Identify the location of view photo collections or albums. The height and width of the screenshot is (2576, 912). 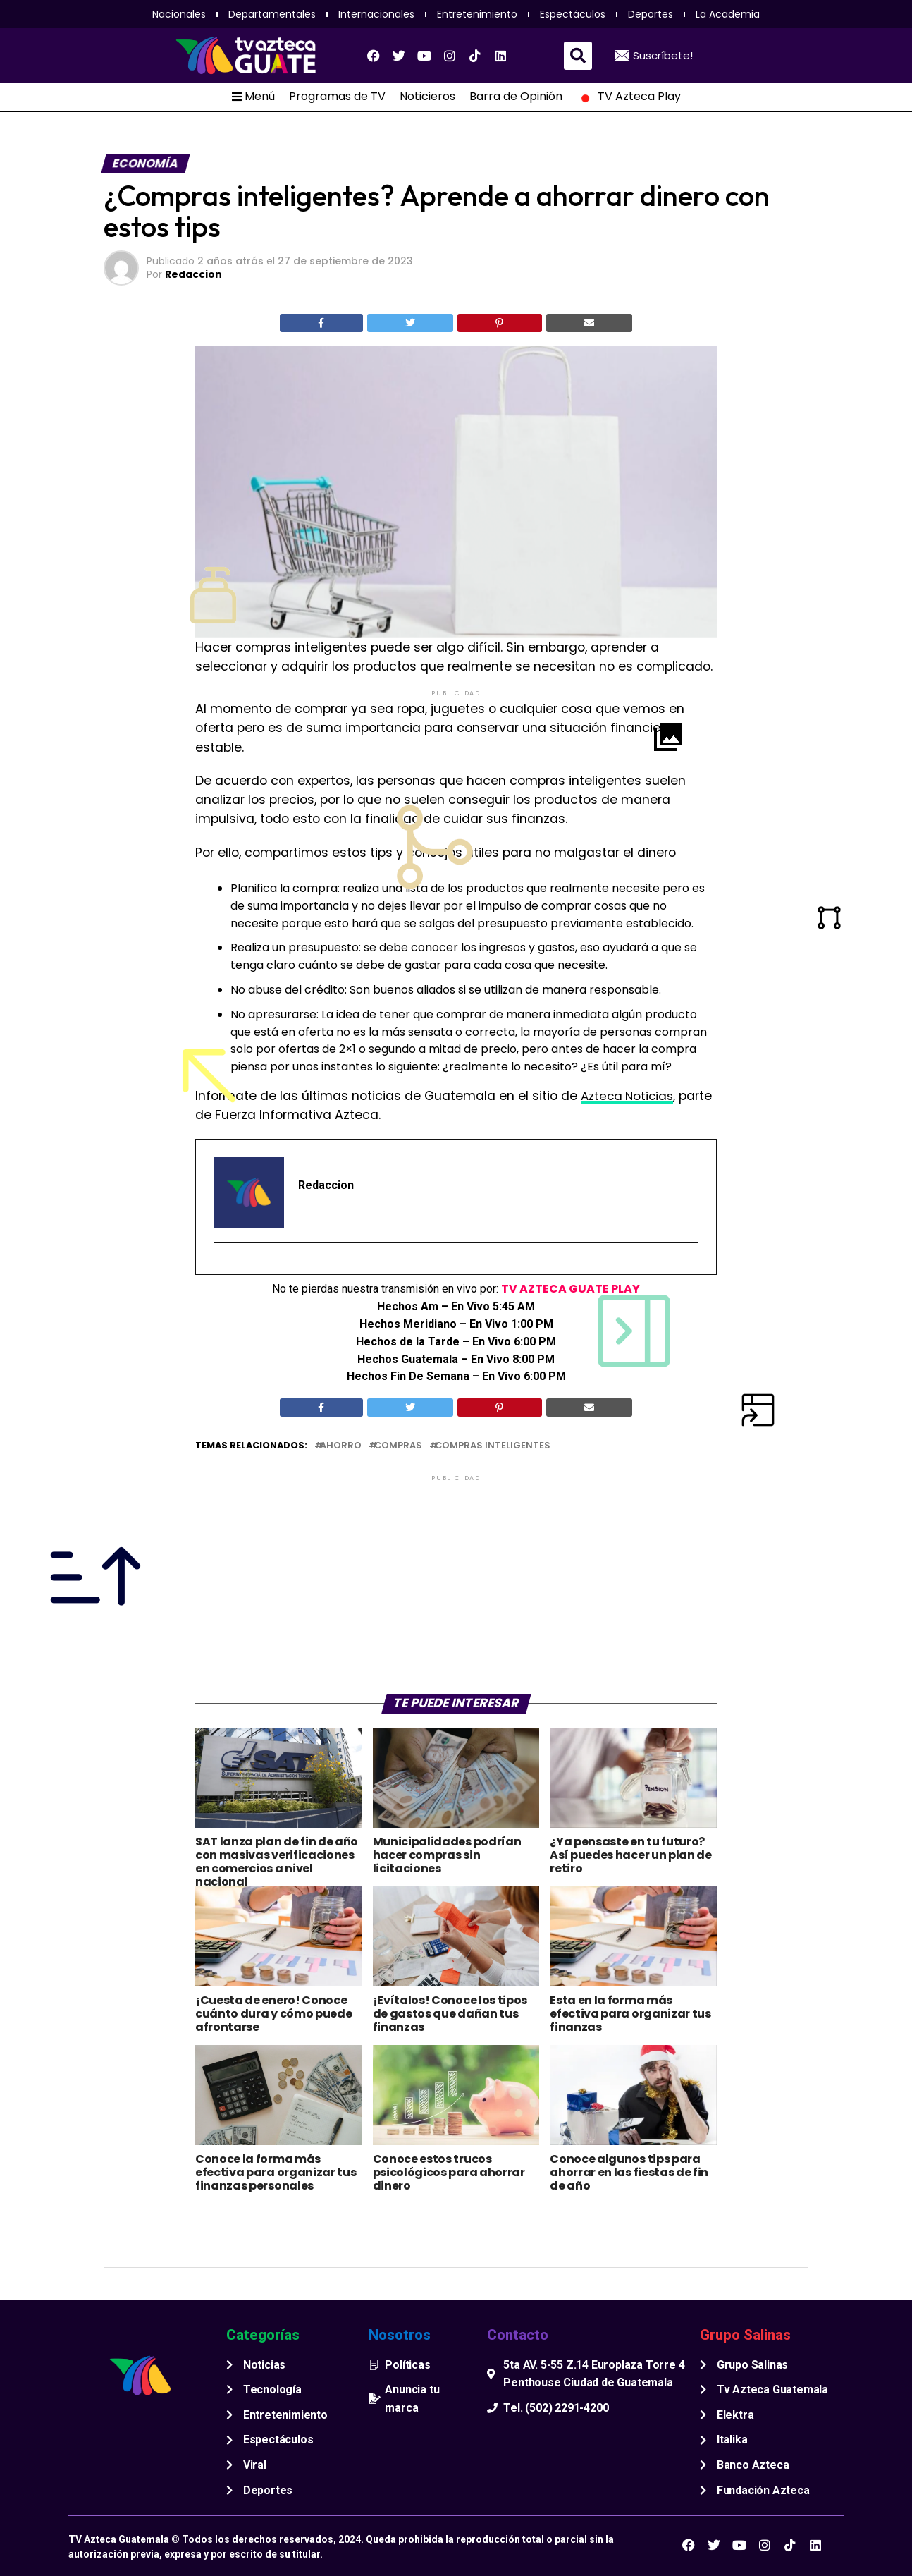
(668, 737).